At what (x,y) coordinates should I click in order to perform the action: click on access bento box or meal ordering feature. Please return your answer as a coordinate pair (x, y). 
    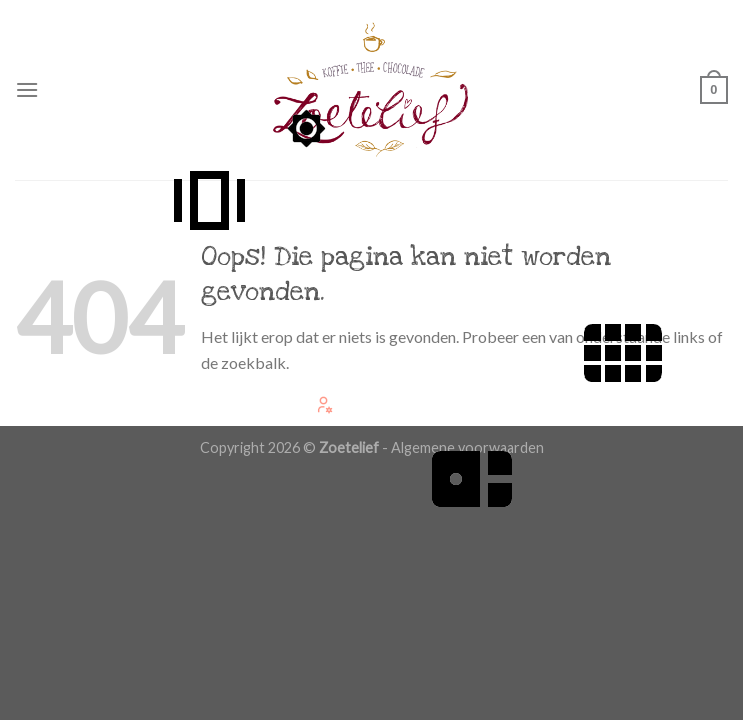
    Looking at the image, I should click on (472, 479).